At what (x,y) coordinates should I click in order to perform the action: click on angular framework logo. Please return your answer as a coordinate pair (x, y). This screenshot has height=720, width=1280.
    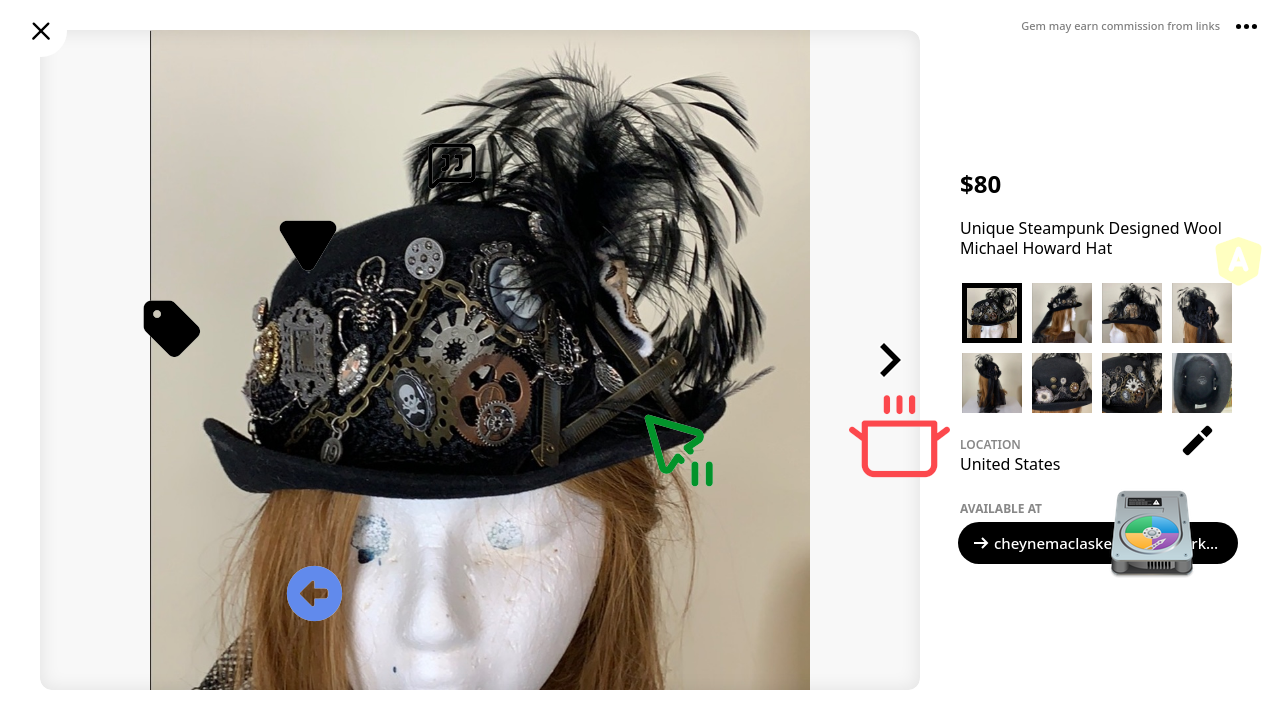
    Looking at the image, I should click on (1238, 261).